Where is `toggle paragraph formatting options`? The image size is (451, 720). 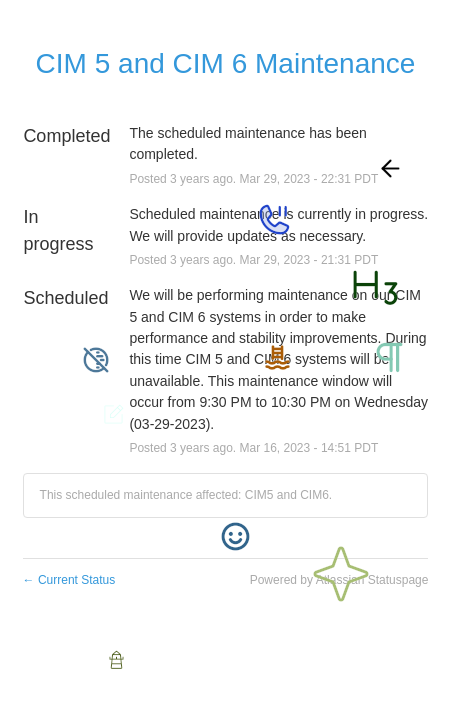
toggle paragraph formatting options is located at coordinates (389, 357).